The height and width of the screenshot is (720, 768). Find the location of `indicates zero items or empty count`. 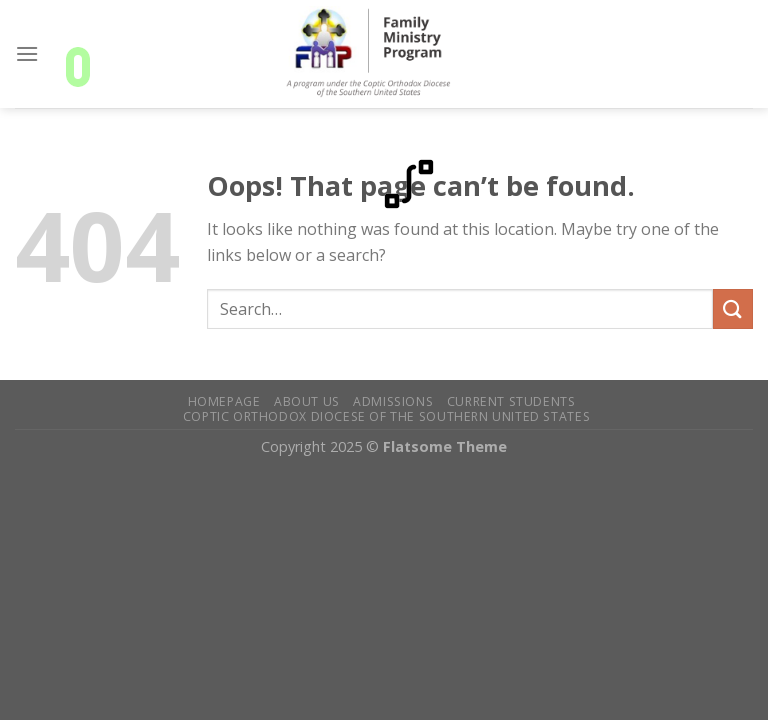

indicates zero items or empty count is located at coordinates (78, 67).